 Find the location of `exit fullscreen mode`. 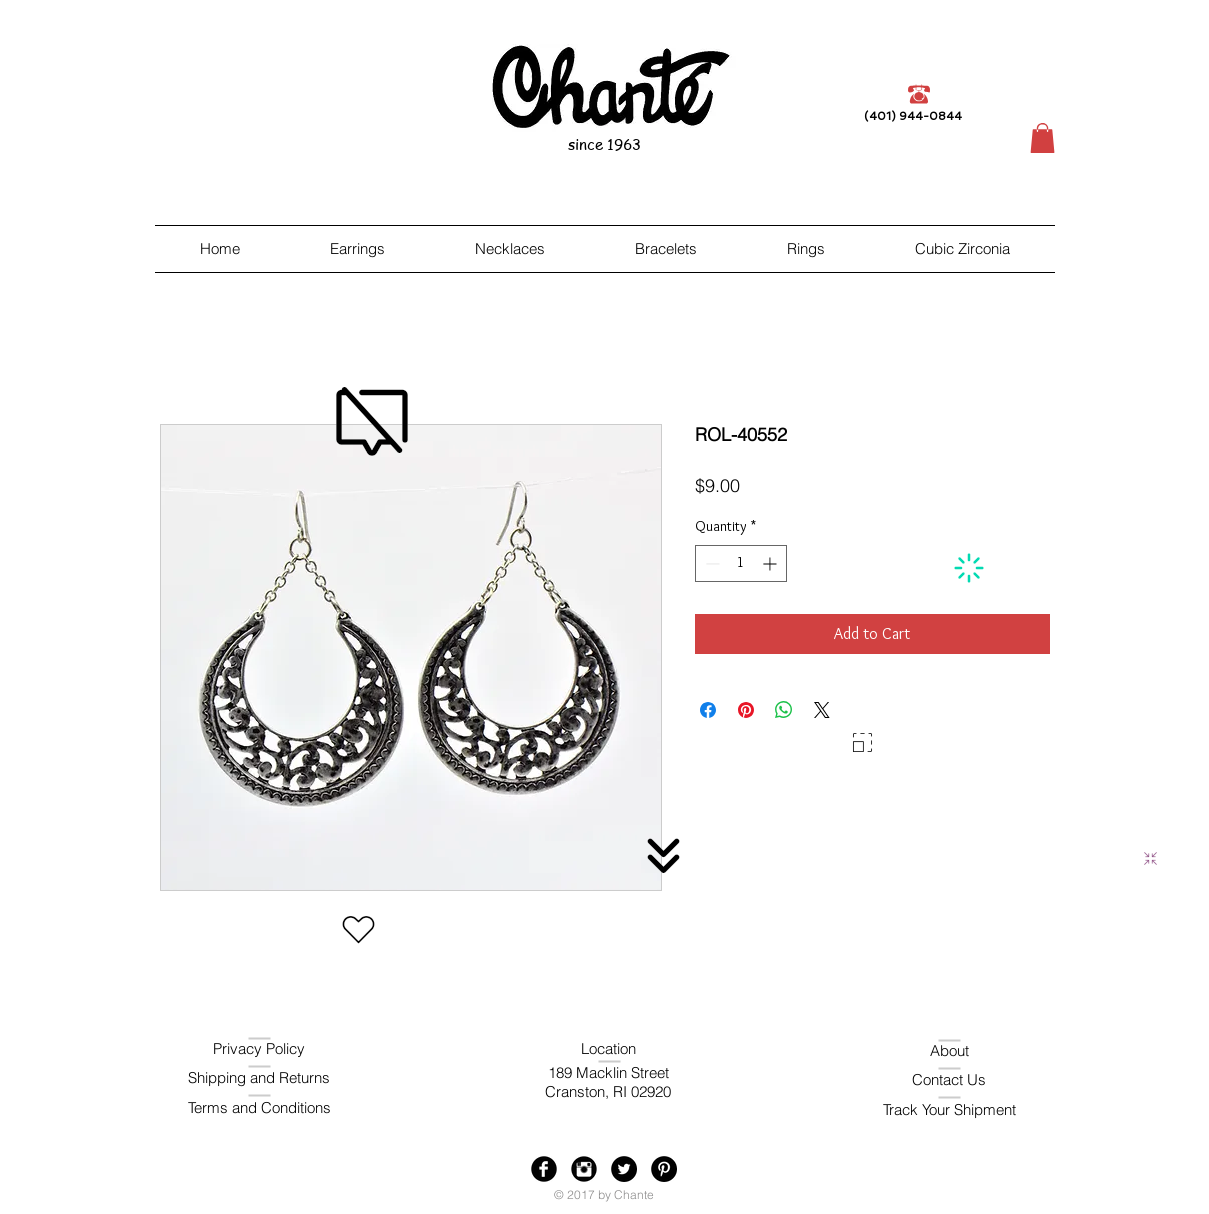

exit fullscreen mode is located at coordinates (1150, 858).